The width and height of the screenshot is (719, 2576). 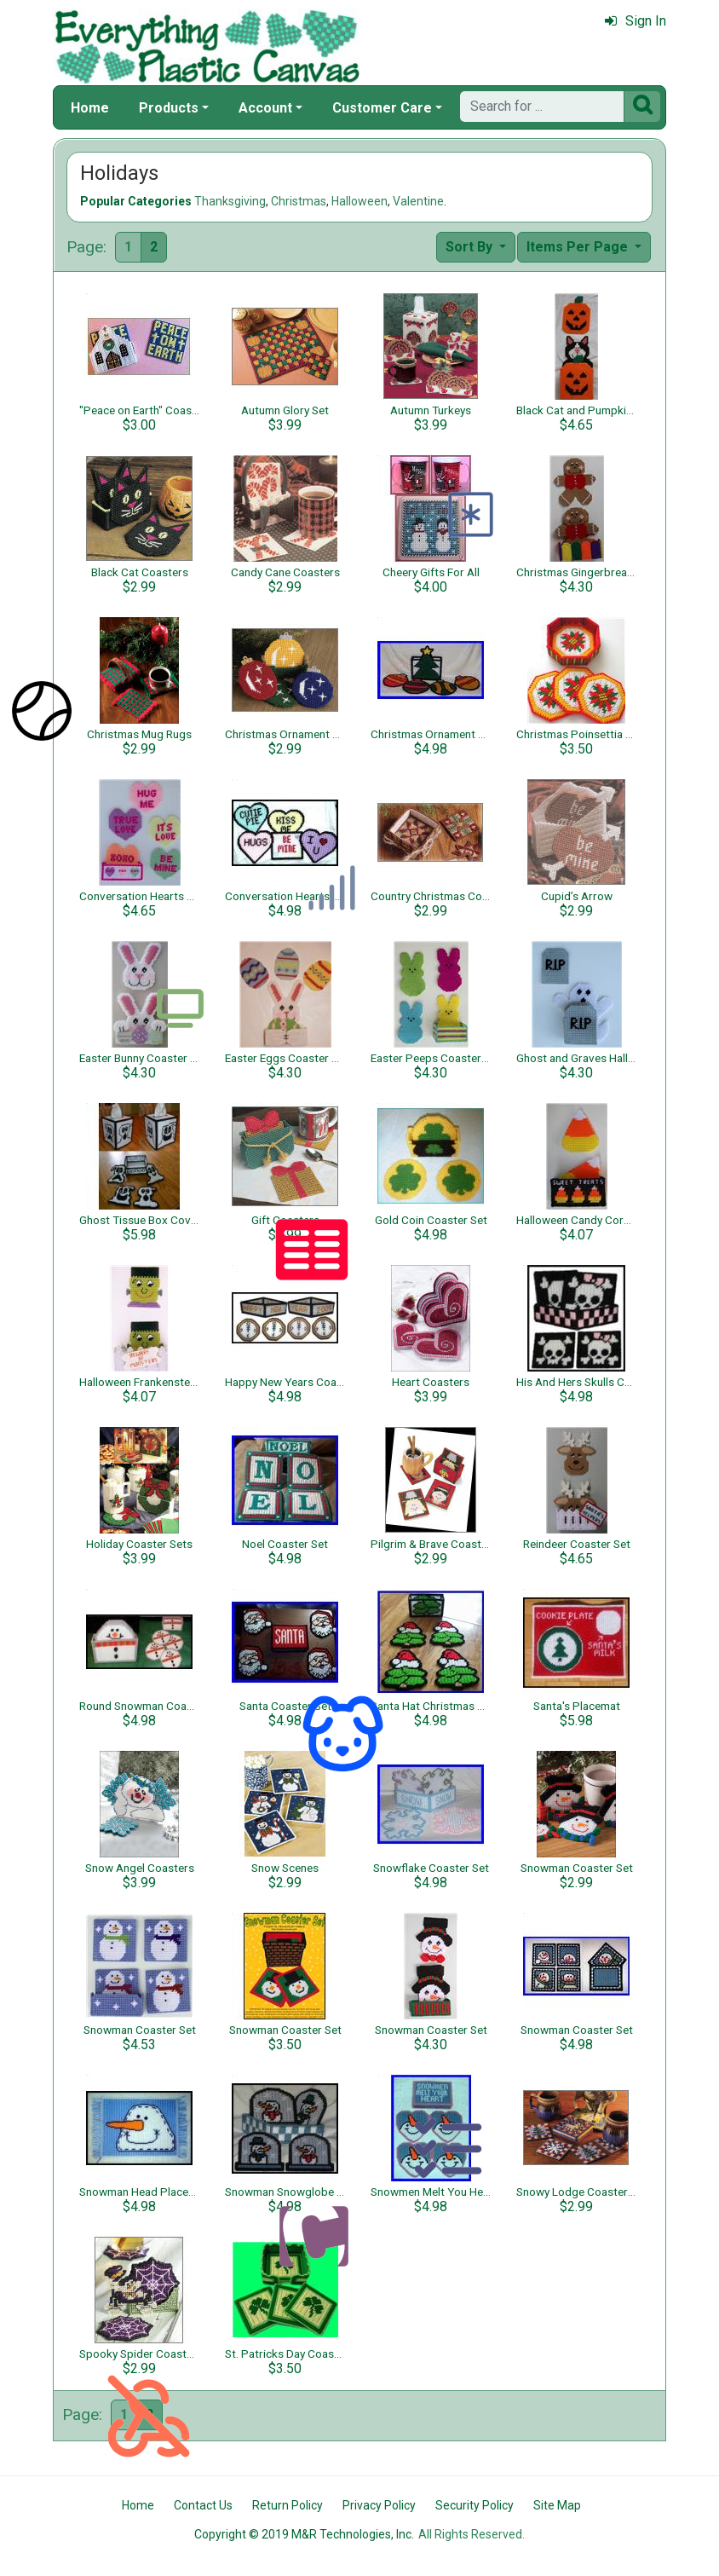 What do you see at coordinates (312, 1250) in the screenshot?
I see `switch to multi-column text layout` at bounding box center [312, 1250].